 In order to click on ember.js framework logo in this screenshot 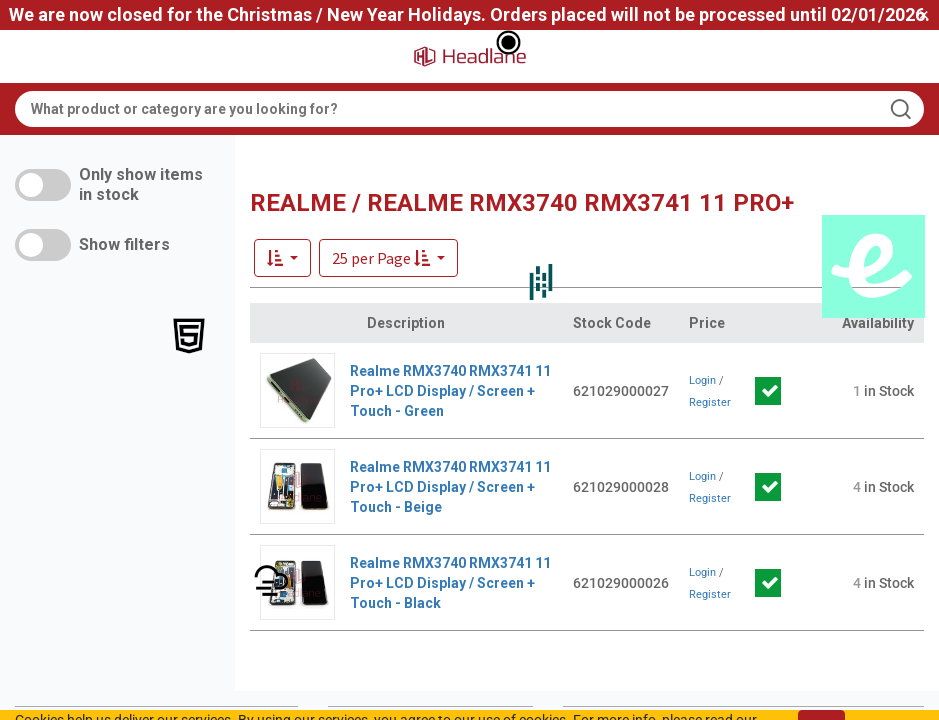, I will do `click(873, 266)`.